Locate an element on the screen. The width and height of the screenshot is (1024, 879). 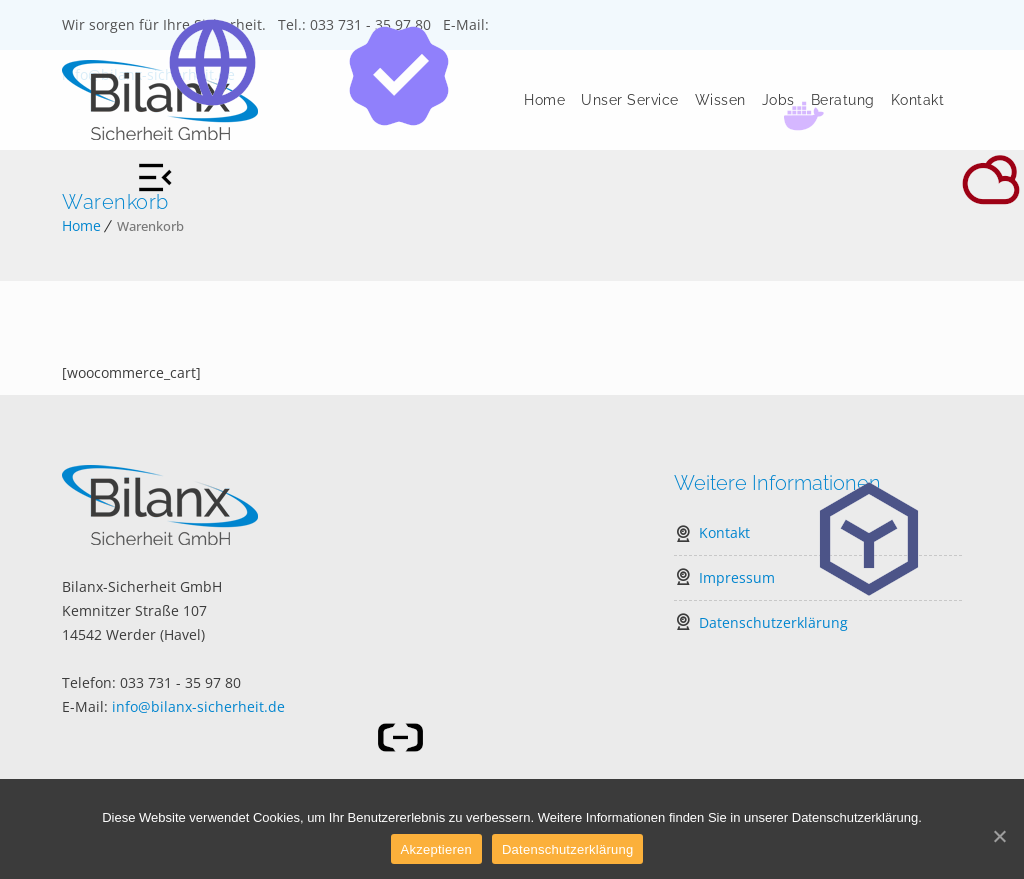
view instance details is located at coordinates (869, 539).